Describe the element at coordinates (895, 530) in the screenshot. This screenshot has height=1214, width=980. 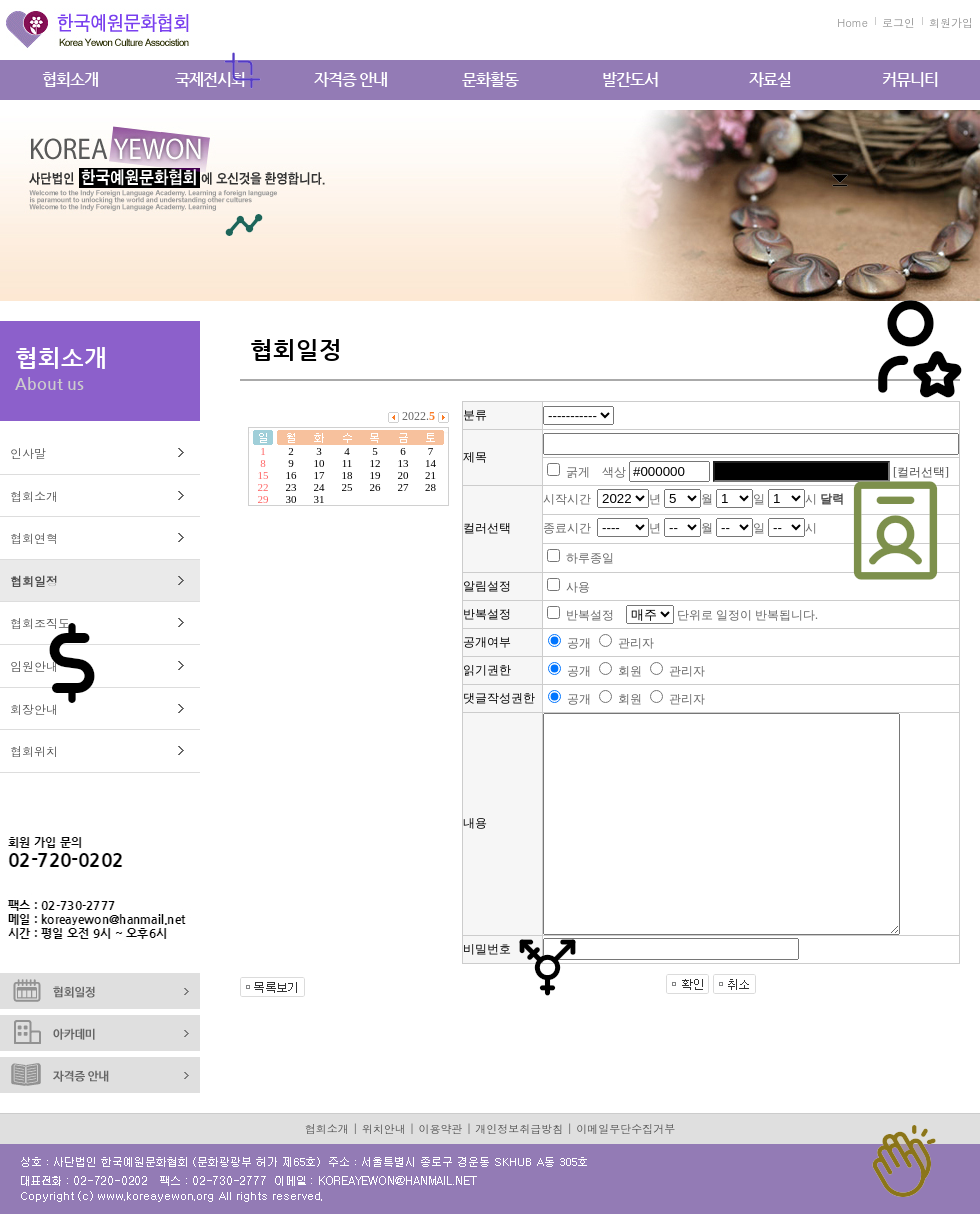
I see `view user profile or identity information` at that location.